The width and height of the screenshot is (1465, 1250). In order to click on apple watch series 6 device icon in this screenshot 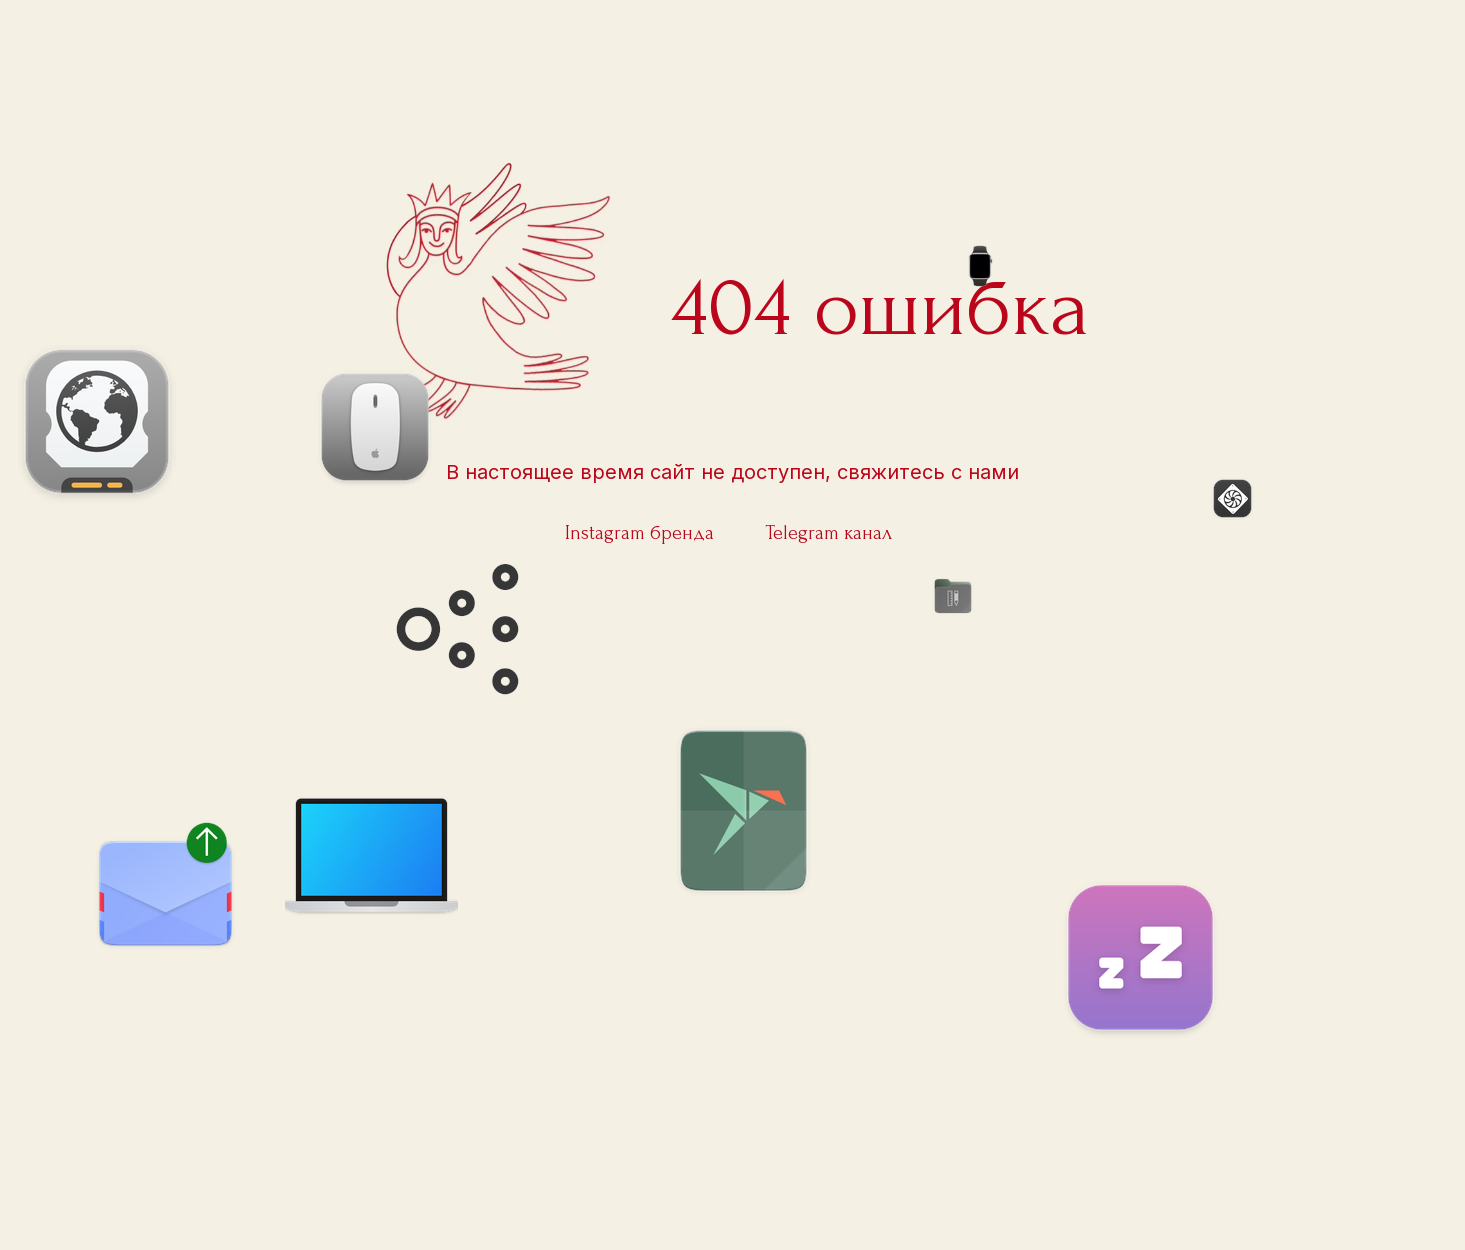, I will do `click(980, 266)`.